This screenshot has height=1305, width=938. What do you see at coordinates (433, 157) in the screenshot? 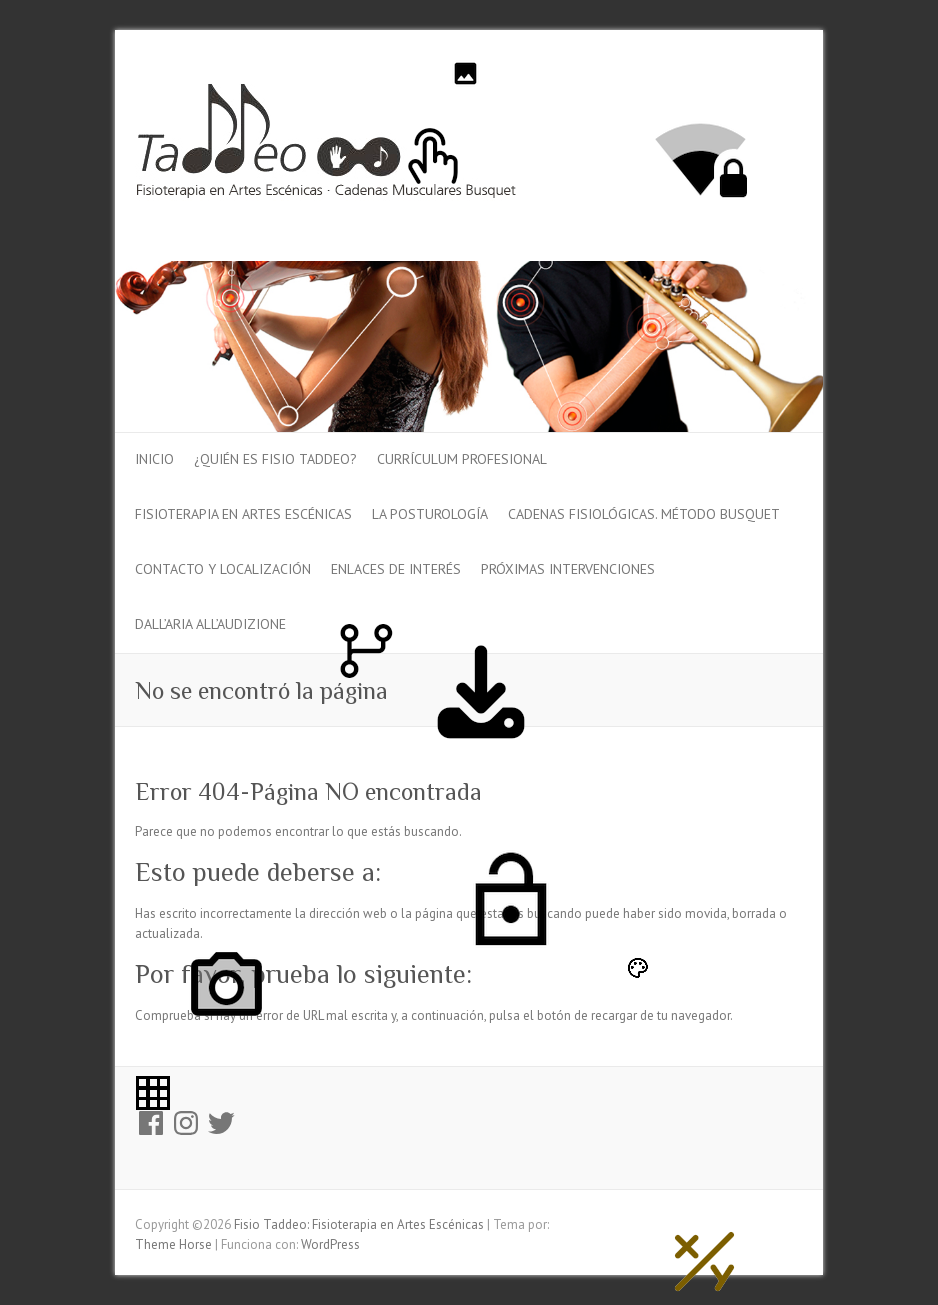
I see `tap to interact with this element` at bounding box center [433, 157].